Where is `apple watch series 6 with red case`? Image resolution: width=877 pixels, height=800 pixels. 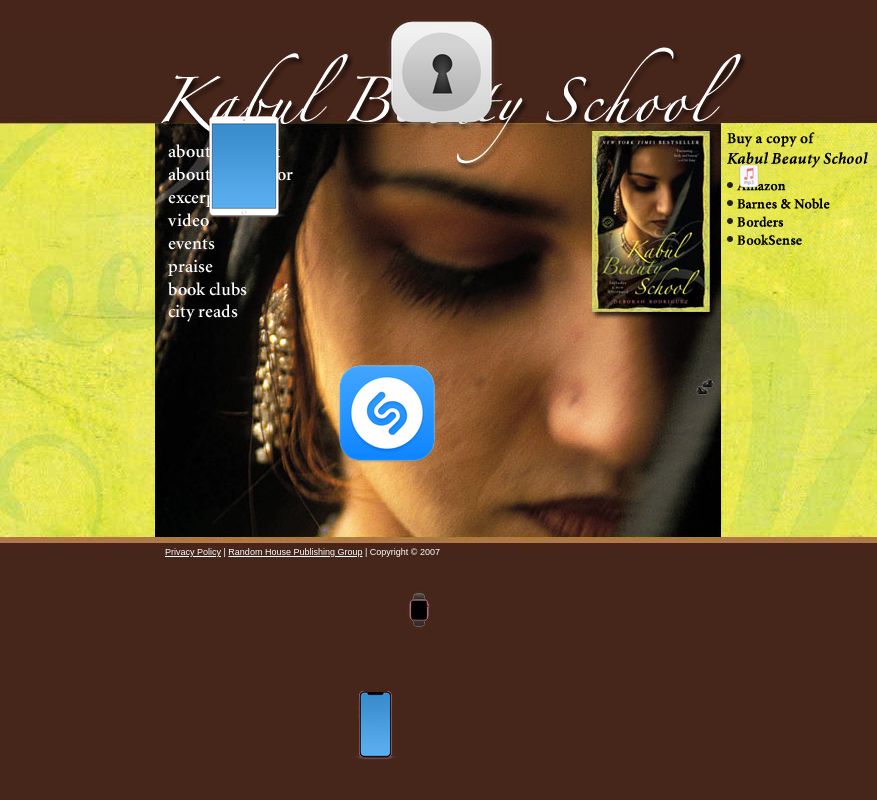 apple watch series 6 with red case is located at coordinates (419, 610).